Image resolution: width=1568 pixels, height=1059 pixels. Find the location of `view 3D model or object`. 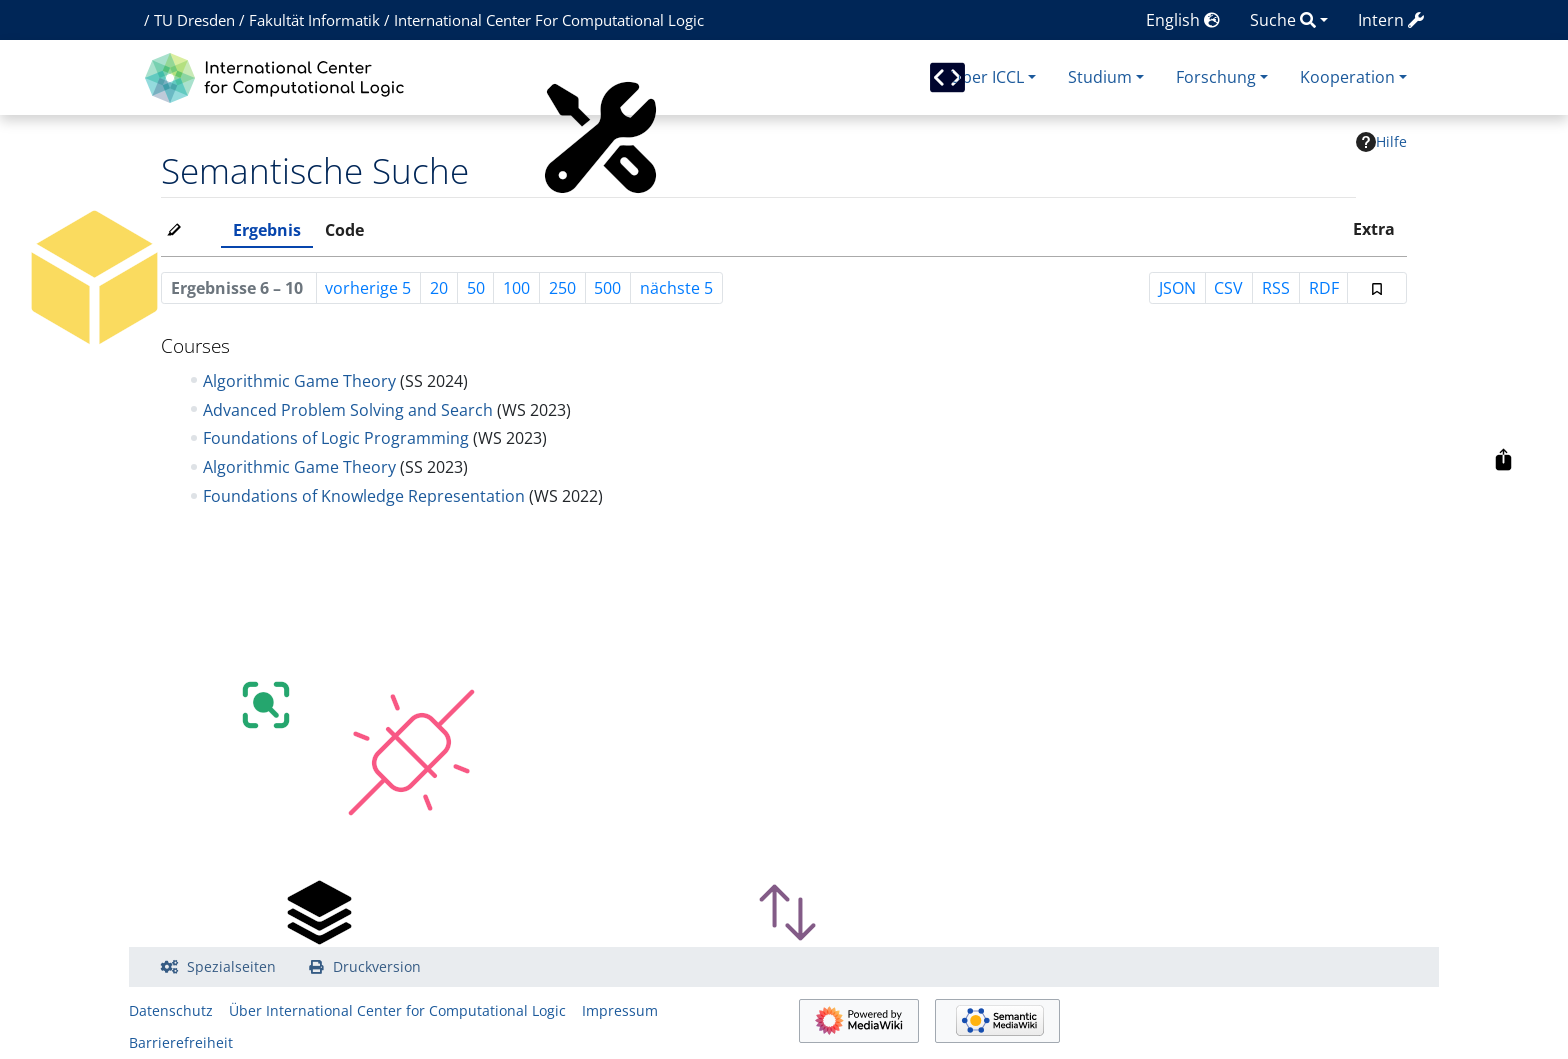

view 3D model or object is located at coordinates (94, 278).